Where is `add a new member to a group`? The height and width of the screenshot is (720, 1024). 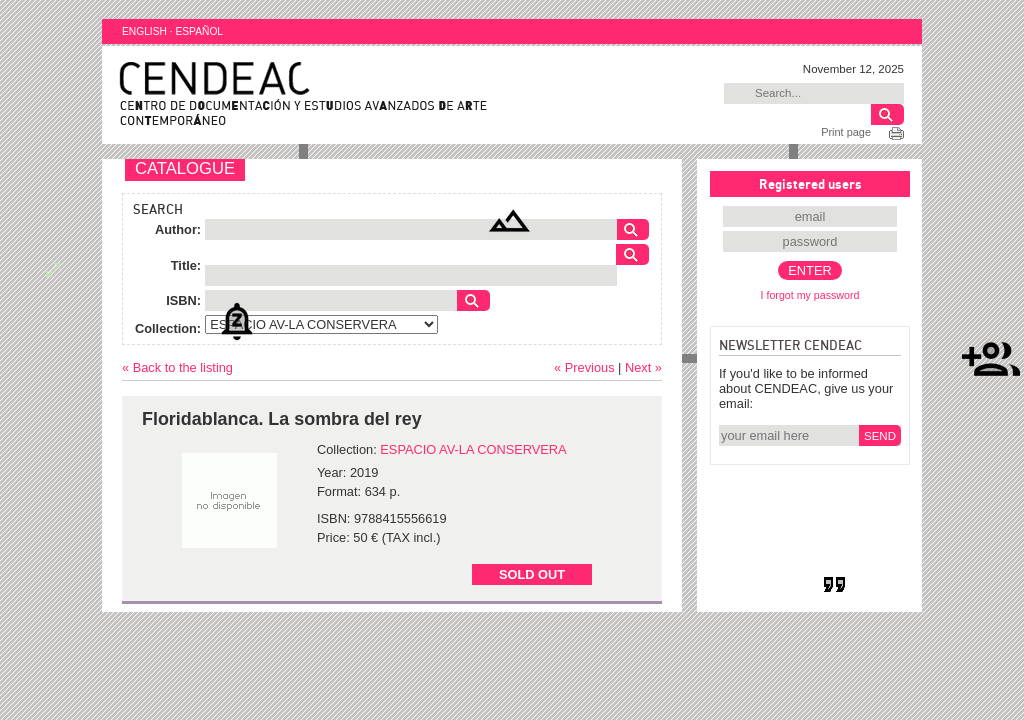
add a new member to a group is located at coordinates (991, 359).